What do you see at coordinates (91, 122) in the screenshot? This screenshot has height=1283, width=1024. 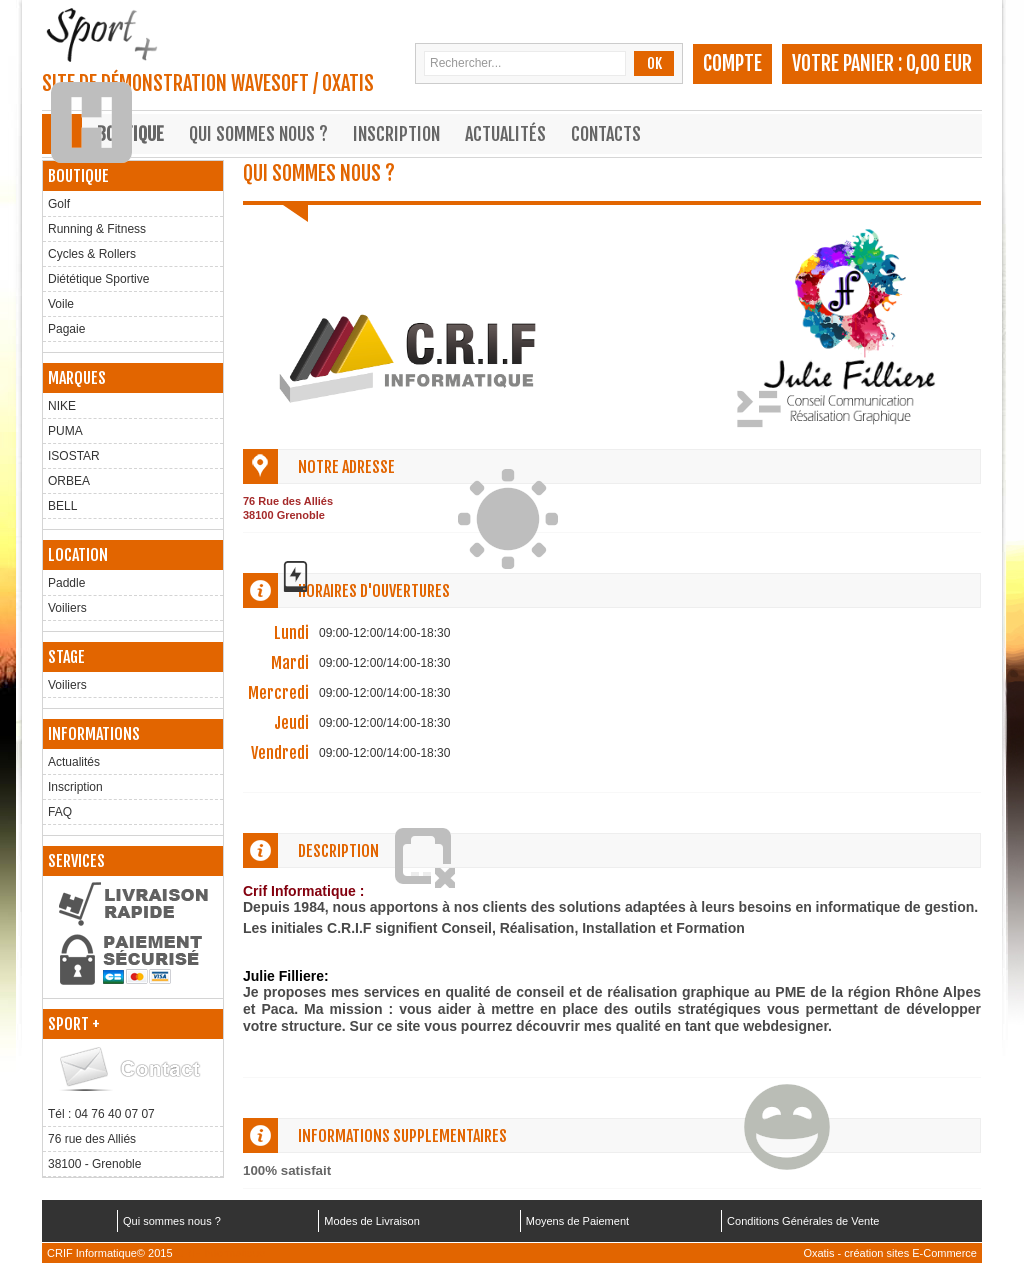 I see `indicates HSPA mobile network connection` at bounding box center [91, 122].